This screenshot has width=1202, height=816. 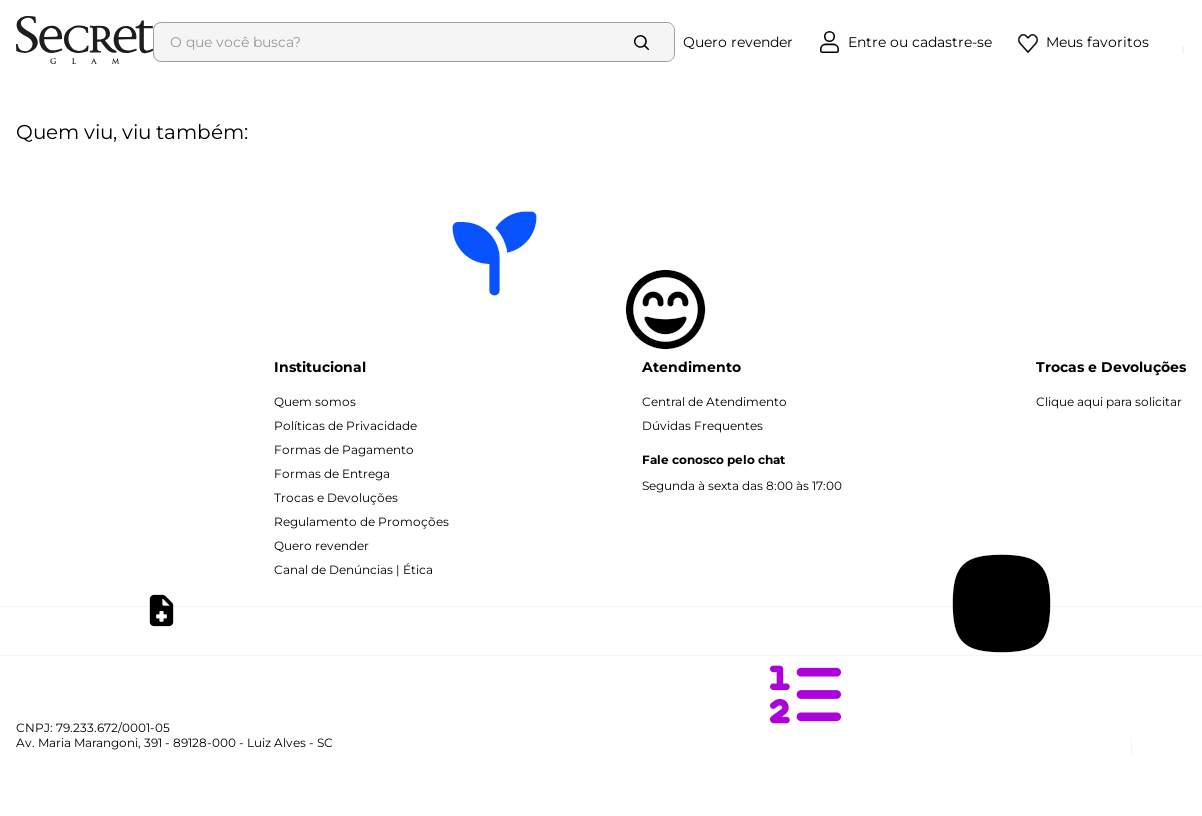 What do you see at coordinates (805, 694) in the screenshot?
I see `create a numbered list` at bounding box center [805, 694].